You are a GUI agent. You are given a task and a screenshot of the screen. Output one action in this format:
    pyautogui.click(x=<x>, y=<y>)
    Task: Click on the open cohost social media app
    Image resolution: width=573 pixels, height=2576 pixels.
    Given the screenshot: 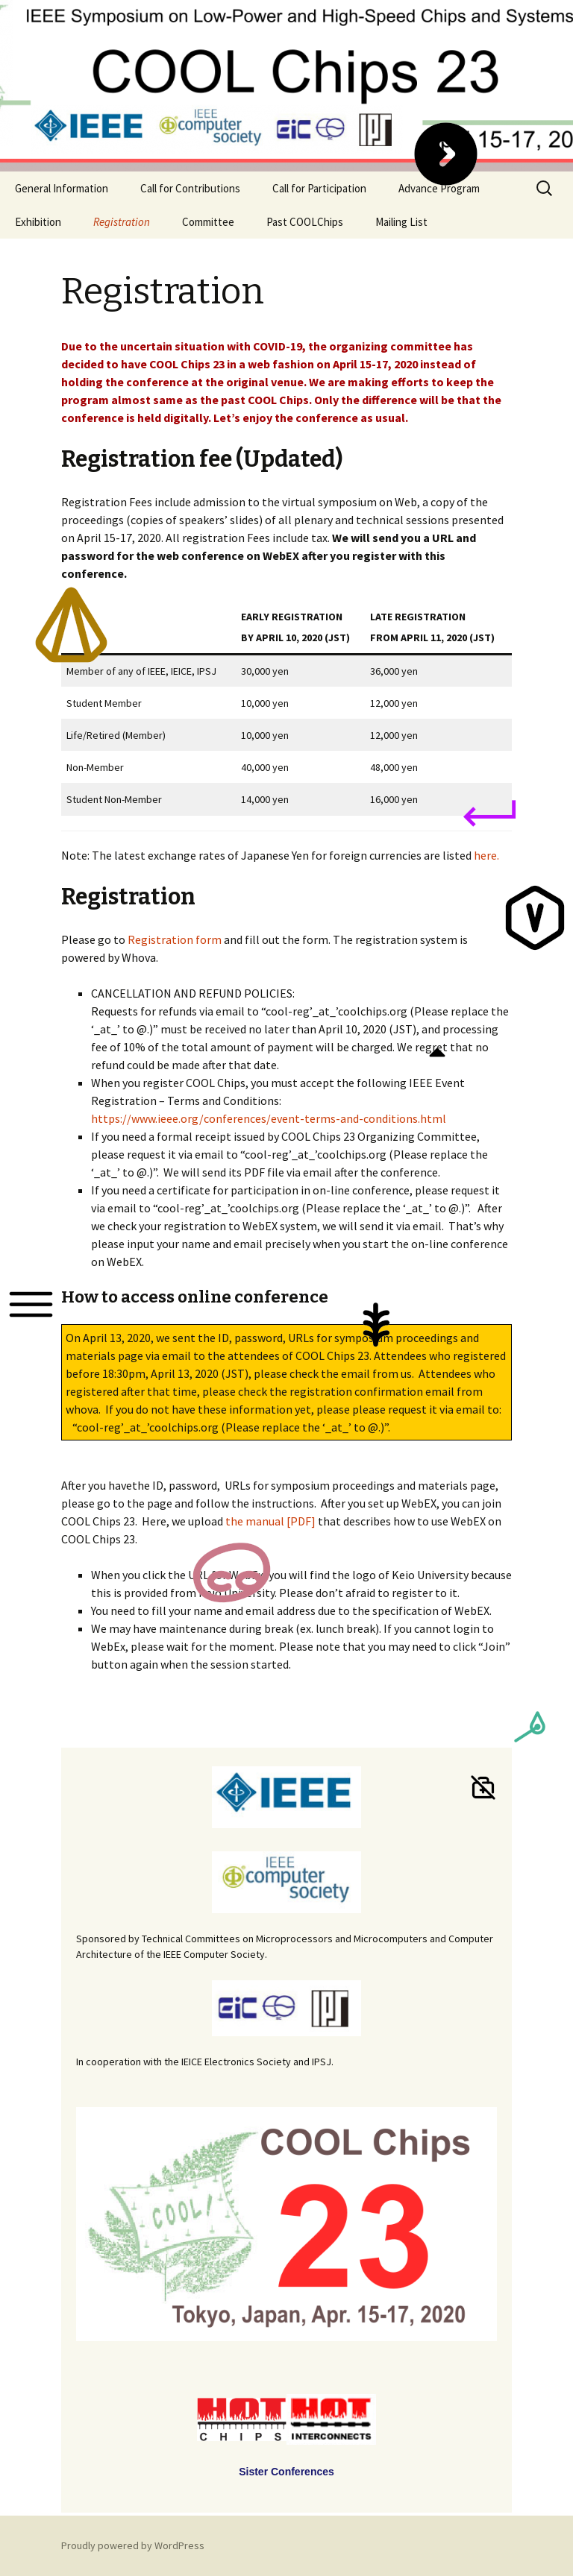 What is the action you would take?
    pyautogui.click(x=231, y=1574)
    